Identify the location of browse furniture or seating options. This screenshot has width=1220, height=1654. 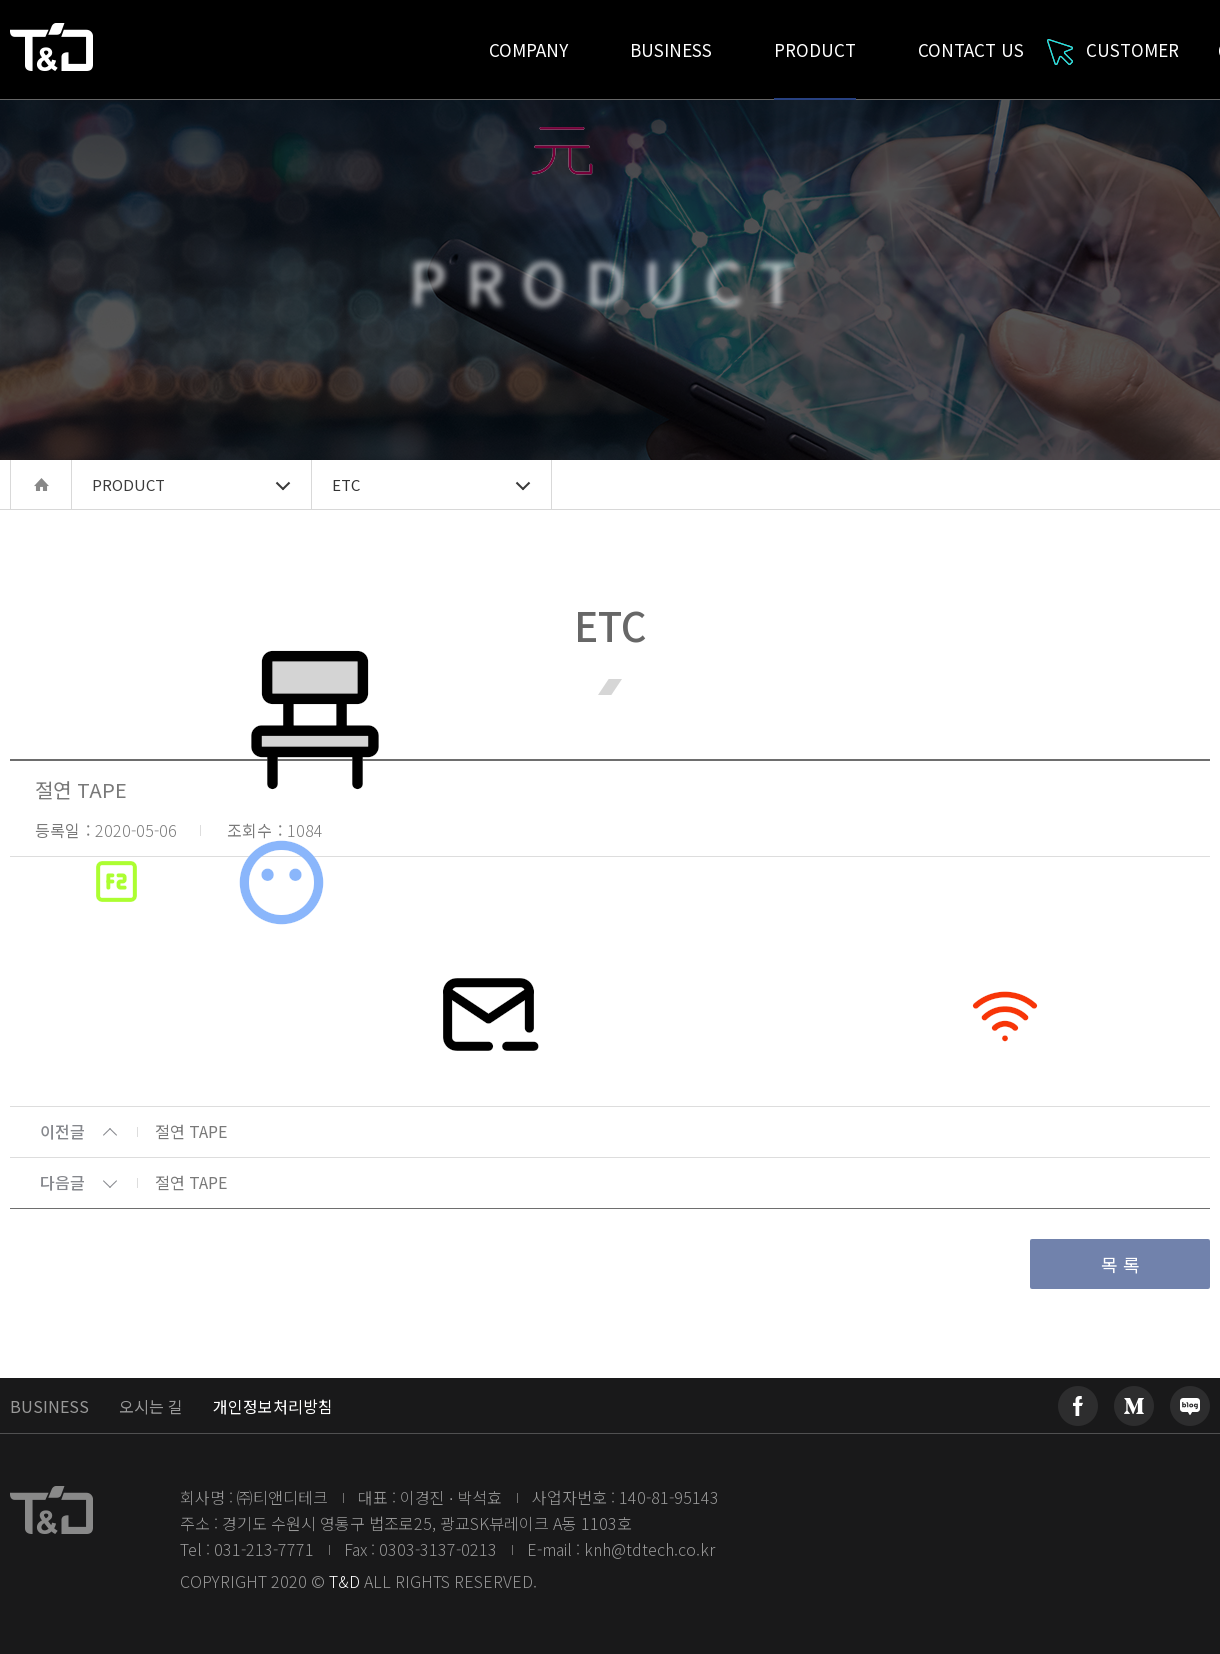
(315, 720).